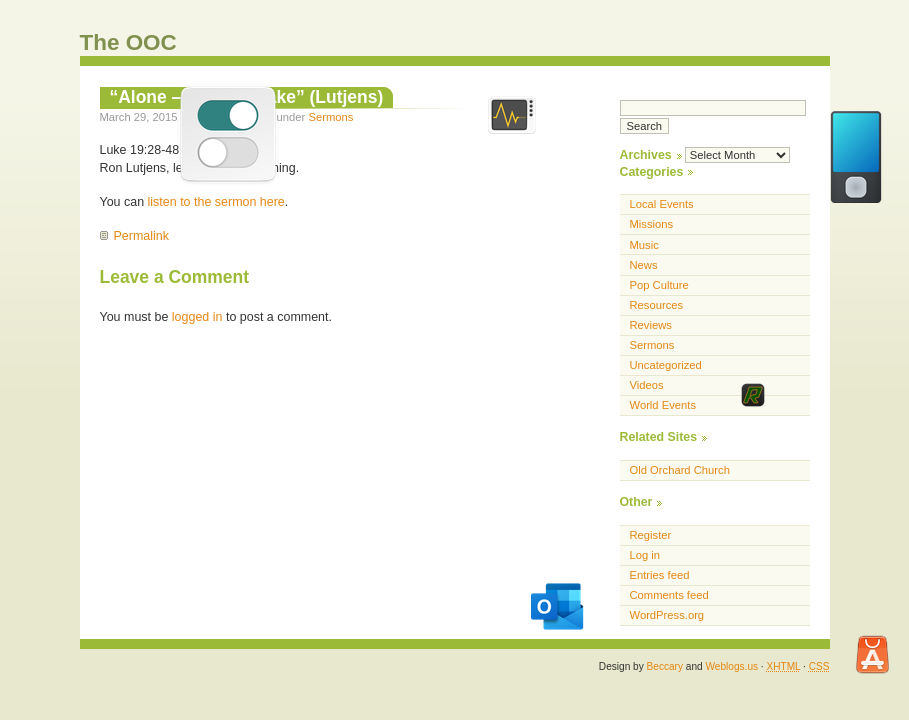 This screenshot has height=720, width=909. What do you see at coordinates (856, 157) in the screenshot?
I see `access portable media player settings` at bounding box center [856, 157].